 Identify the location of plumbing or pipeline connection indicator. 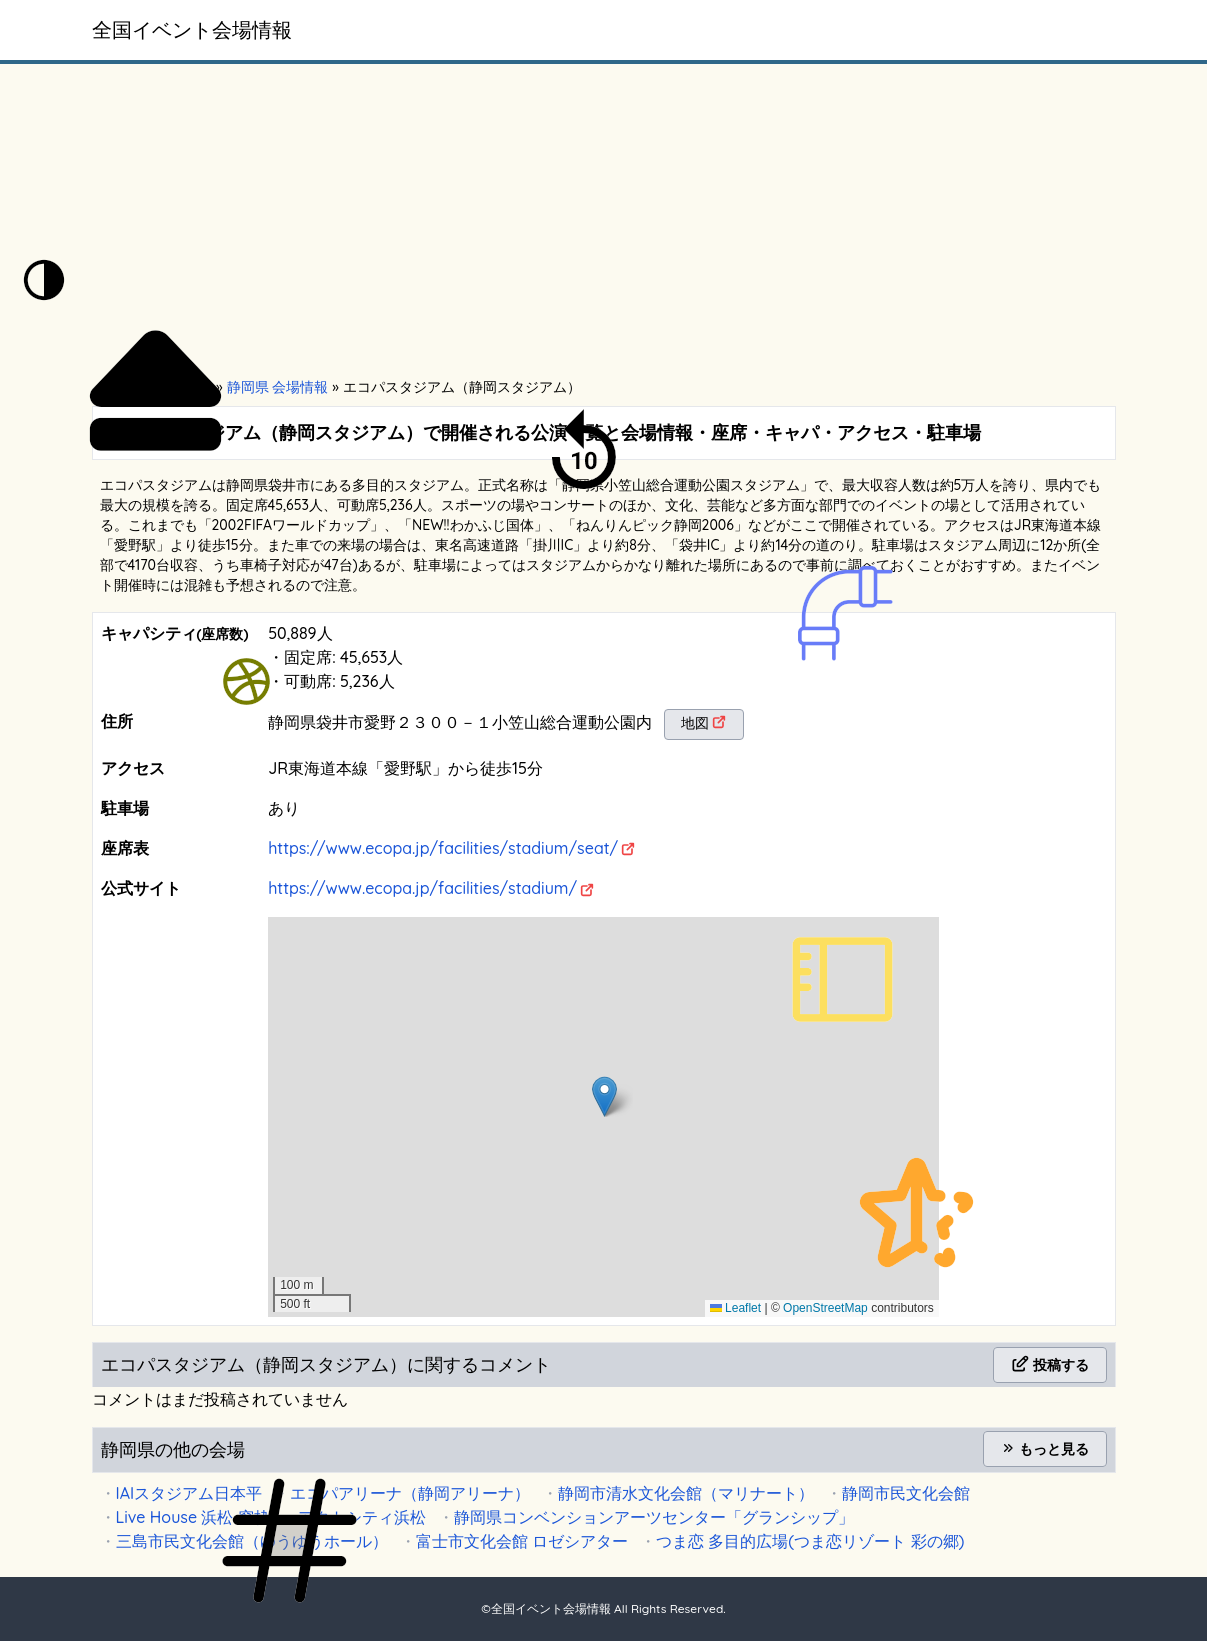
(841, 609).